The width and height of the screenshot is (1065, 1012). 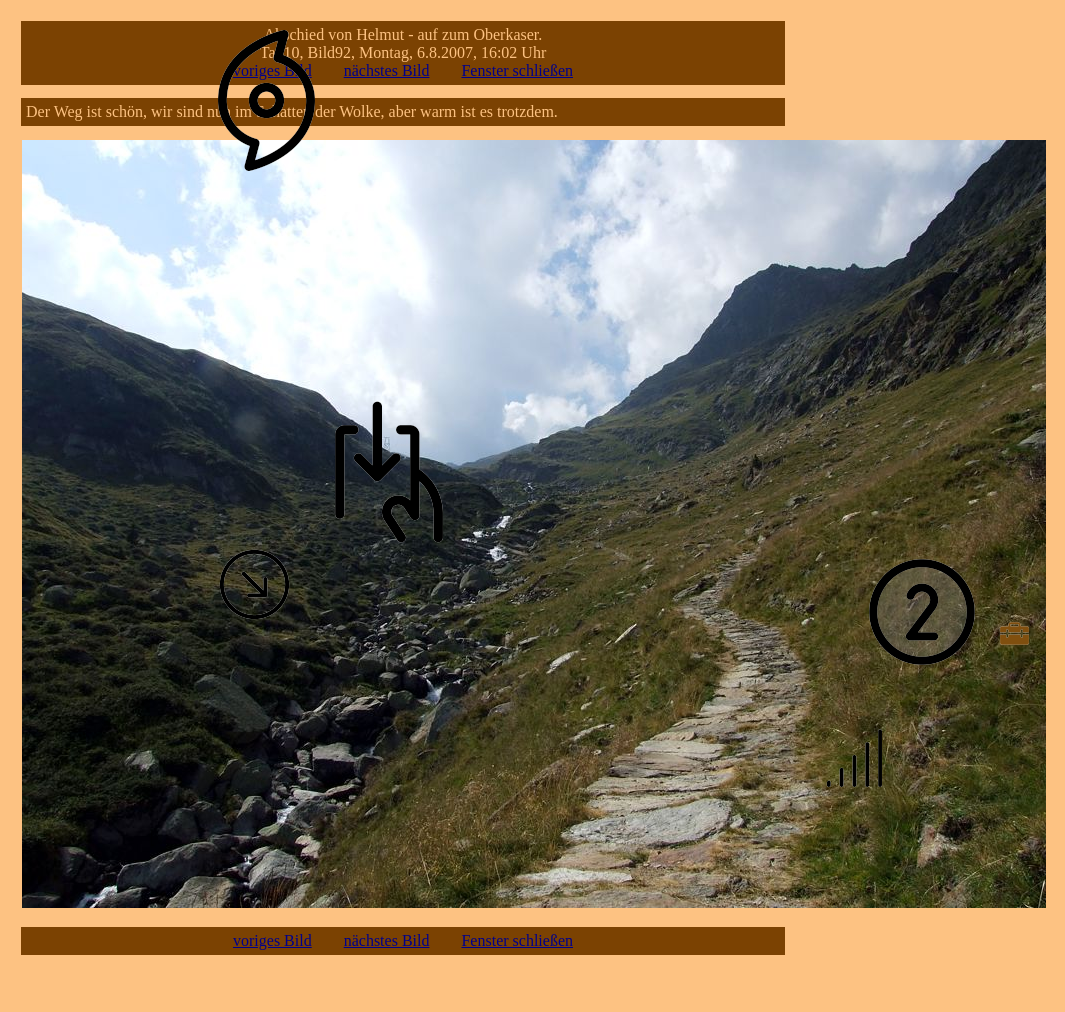 I want to click on navigate to the next item or section, so click(x=254, y=584).